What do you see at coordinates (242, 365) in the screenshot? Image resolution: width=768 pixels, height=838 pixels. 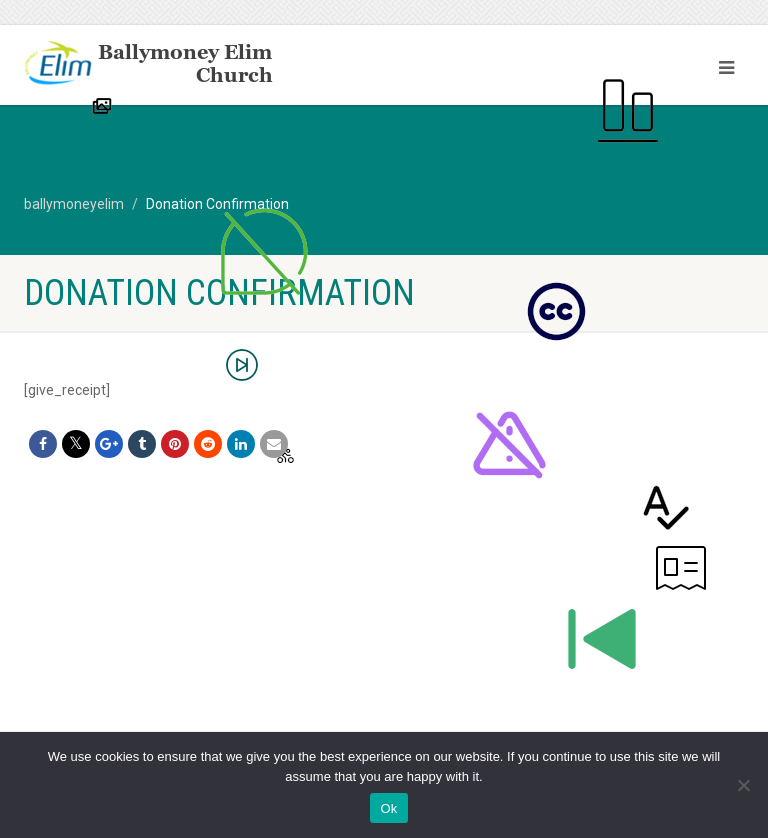 I see `skip to the next track` at bounding box center [242, 365].